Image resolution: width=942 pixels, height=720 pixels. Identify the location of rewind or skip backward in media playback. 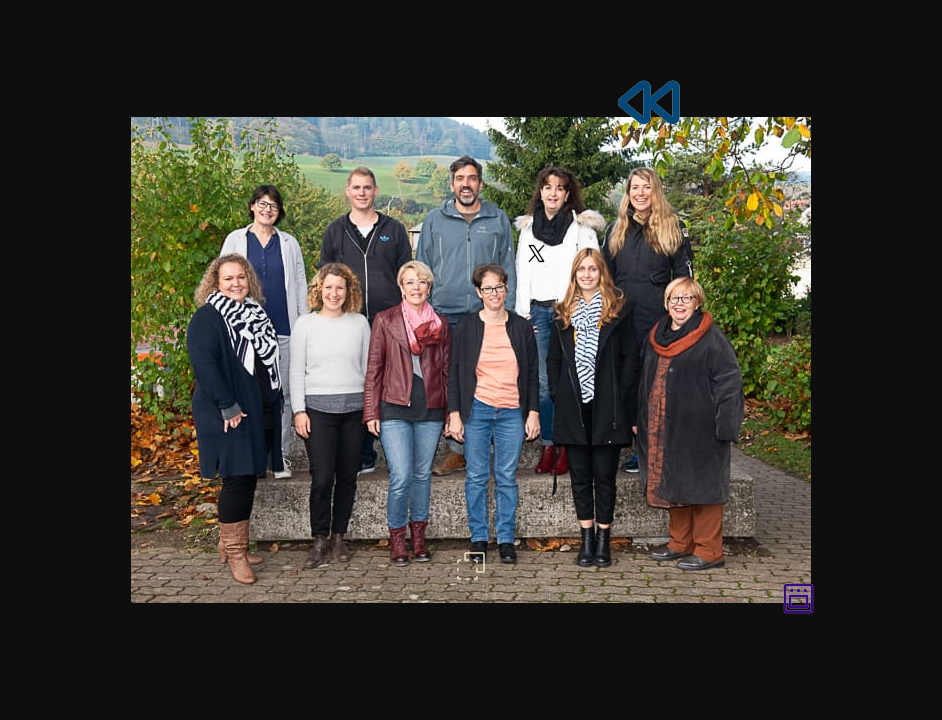
(652, 102).